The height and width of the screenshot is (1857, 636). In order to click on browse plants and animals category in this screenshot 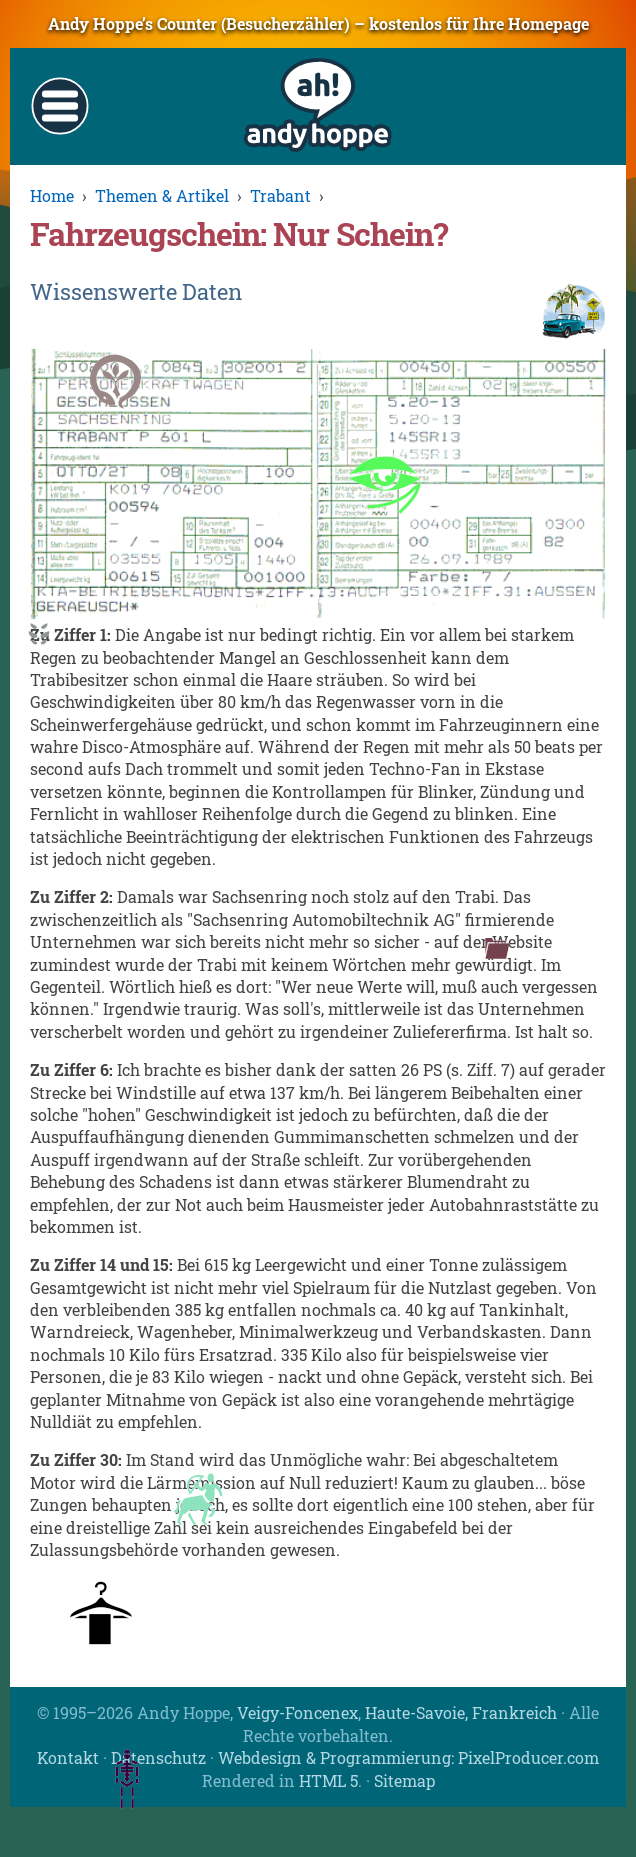, I will do `click(115, 381)`.